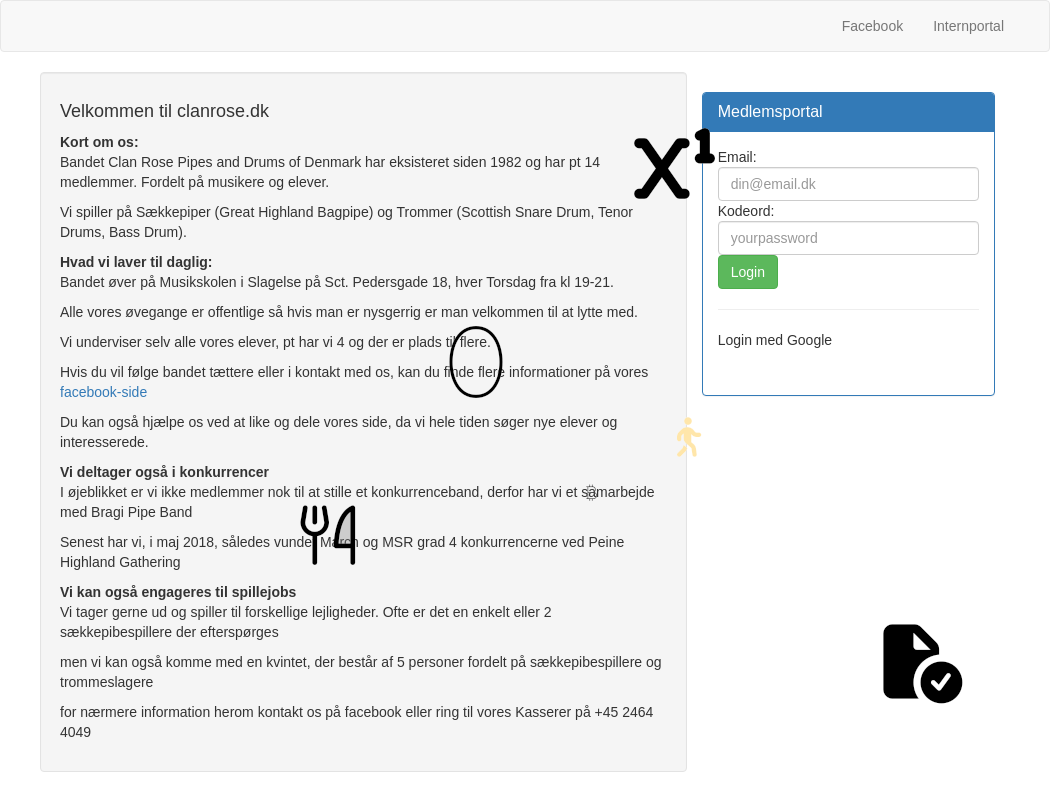 Image resolution: width=1050 pixels, height=792 pixels. I want to click on browse nearby restaurants, so click(329, 534).